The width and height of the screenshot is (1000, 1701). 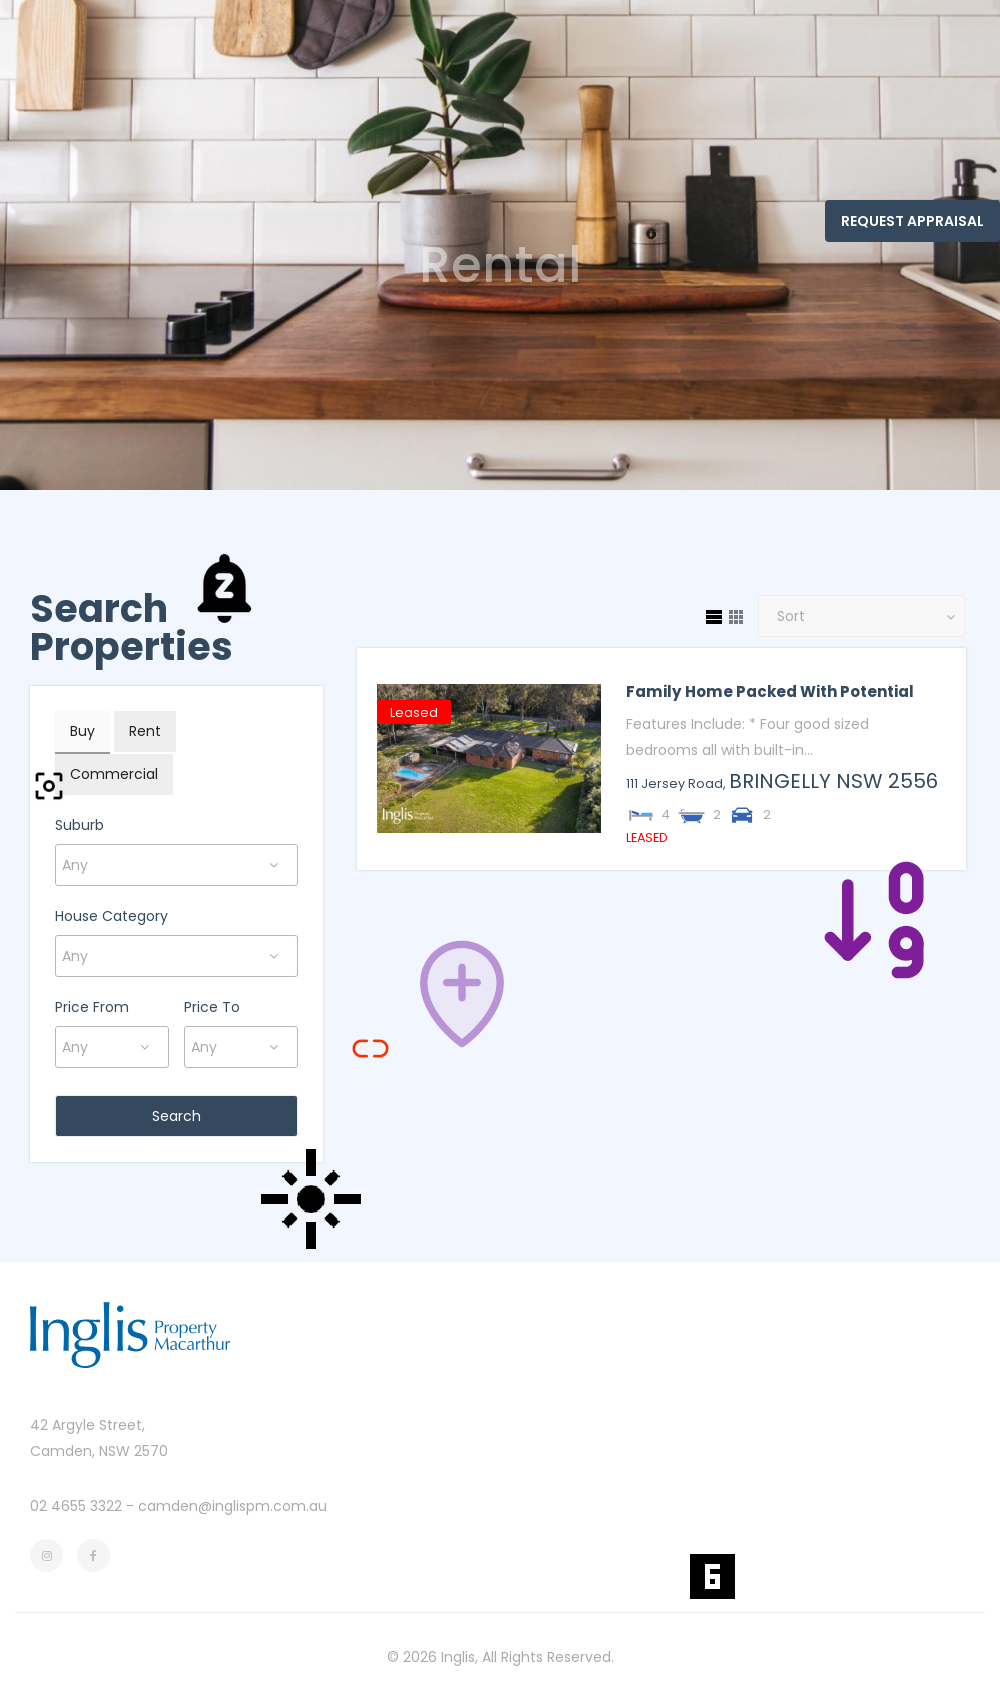 I want to click on notifications are paused or snoozed, so click(x=224, y=587).